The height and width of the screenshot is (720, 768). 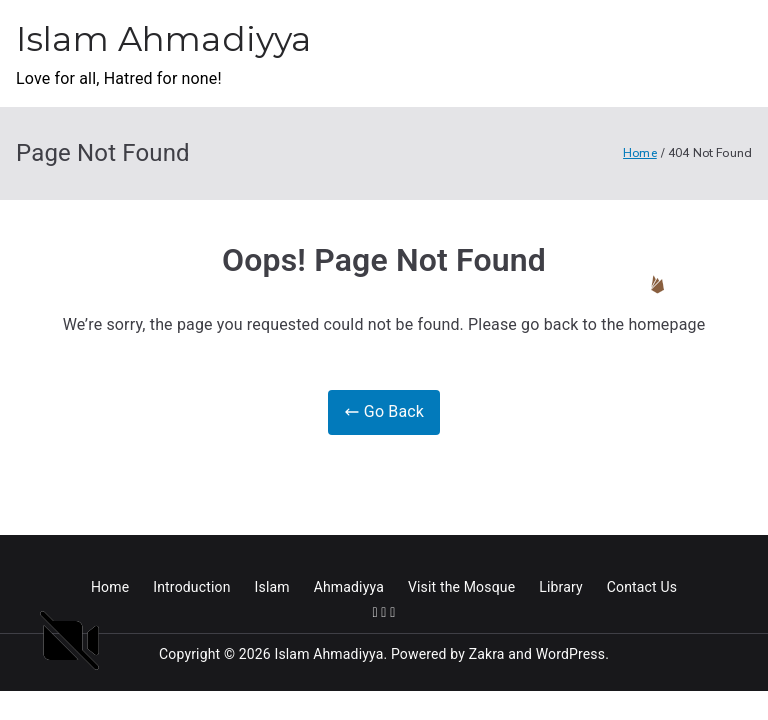 I want to click on turn off camera or disable video, so click(x=69, y=640).